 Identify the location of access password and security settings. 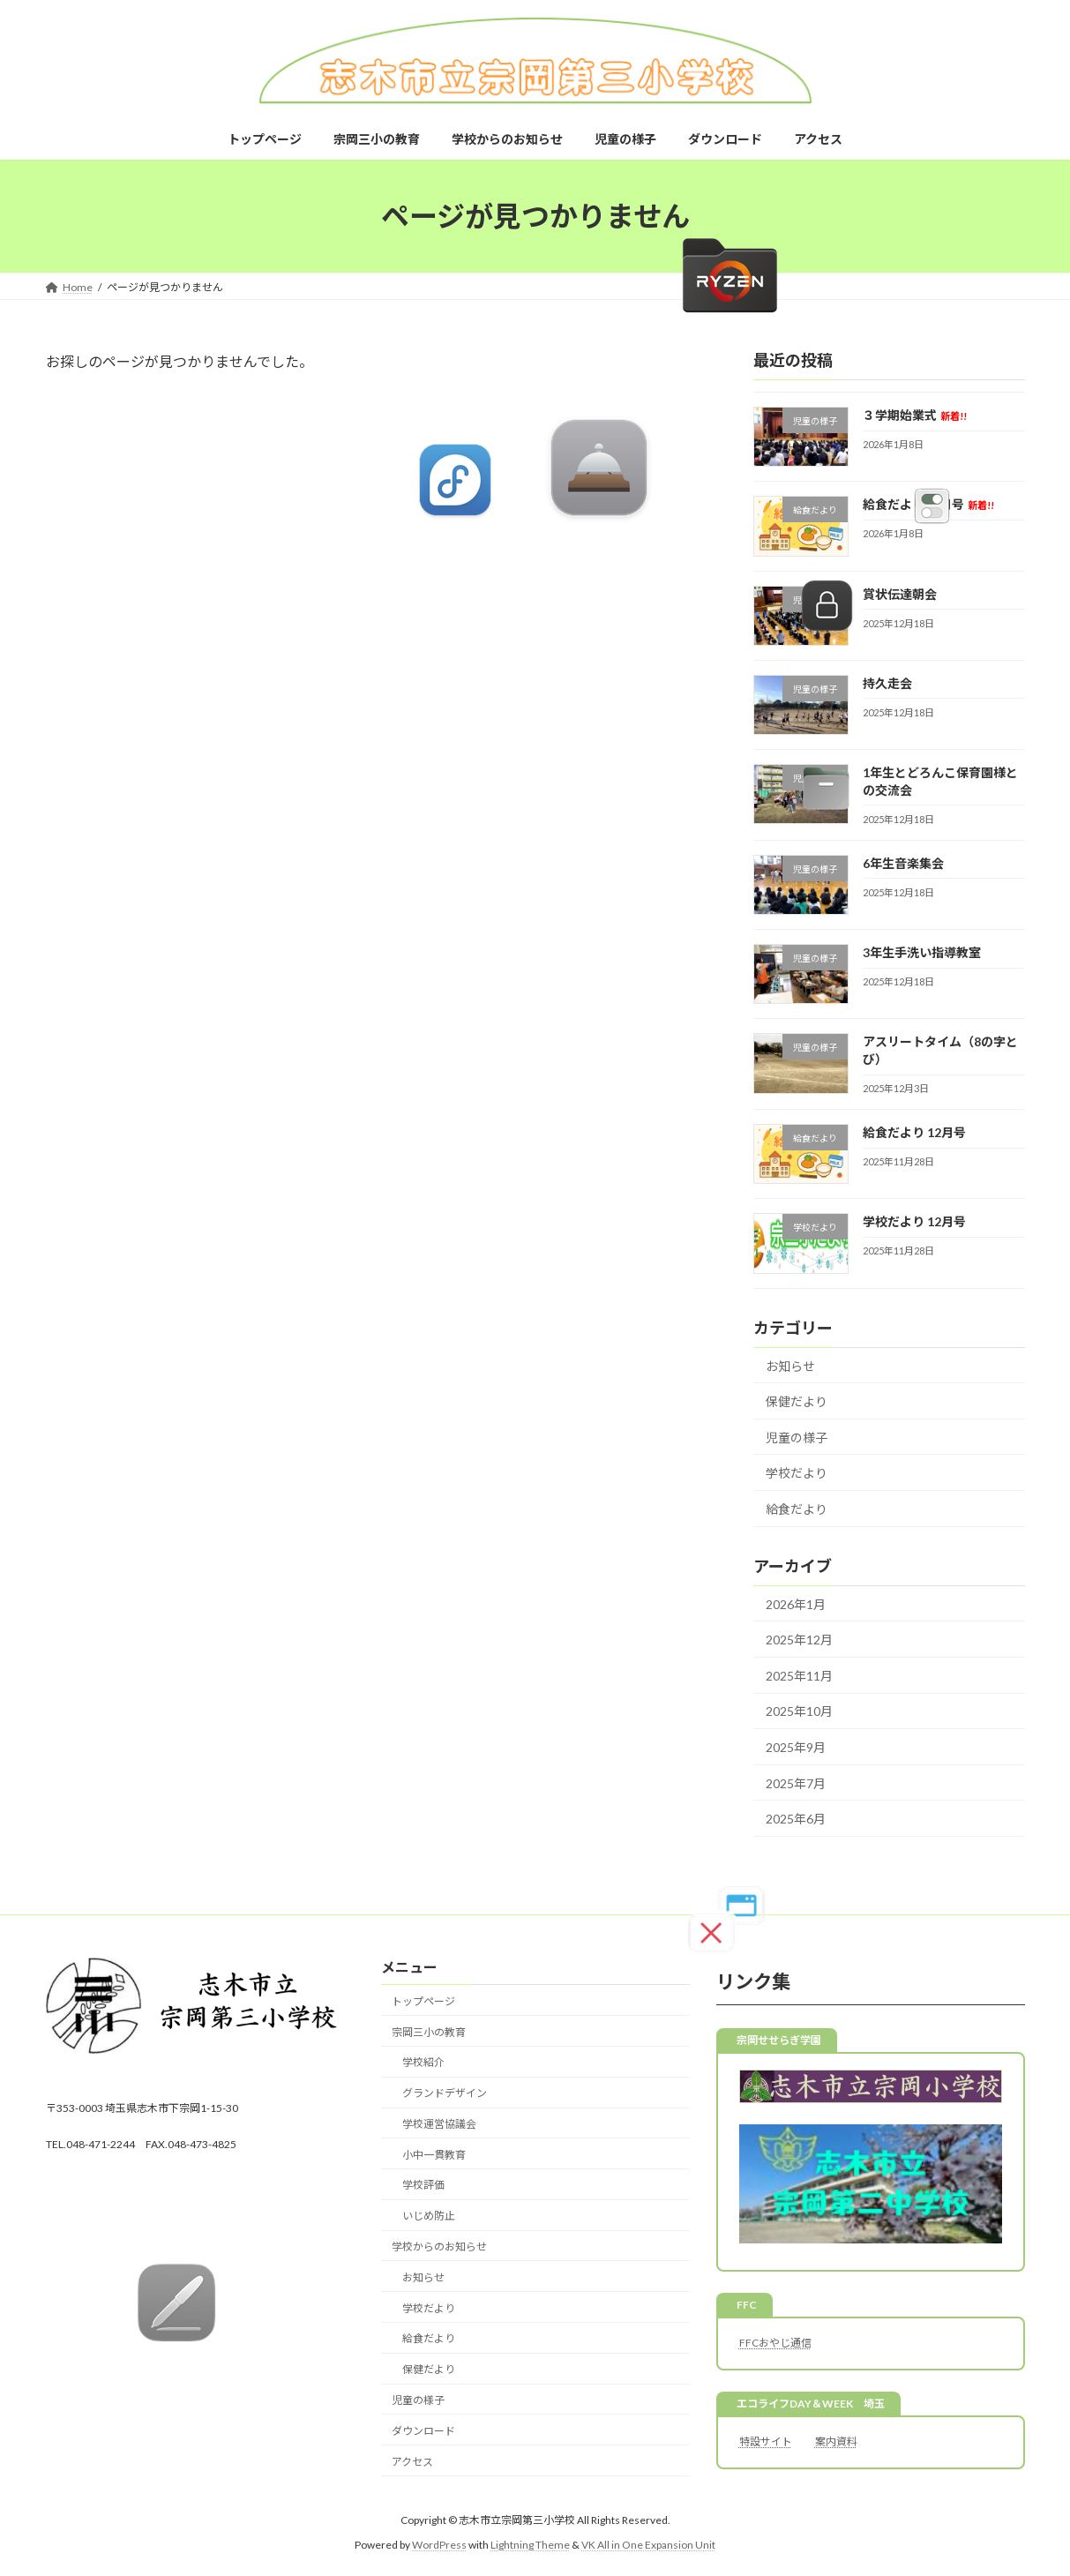
(827, 606).